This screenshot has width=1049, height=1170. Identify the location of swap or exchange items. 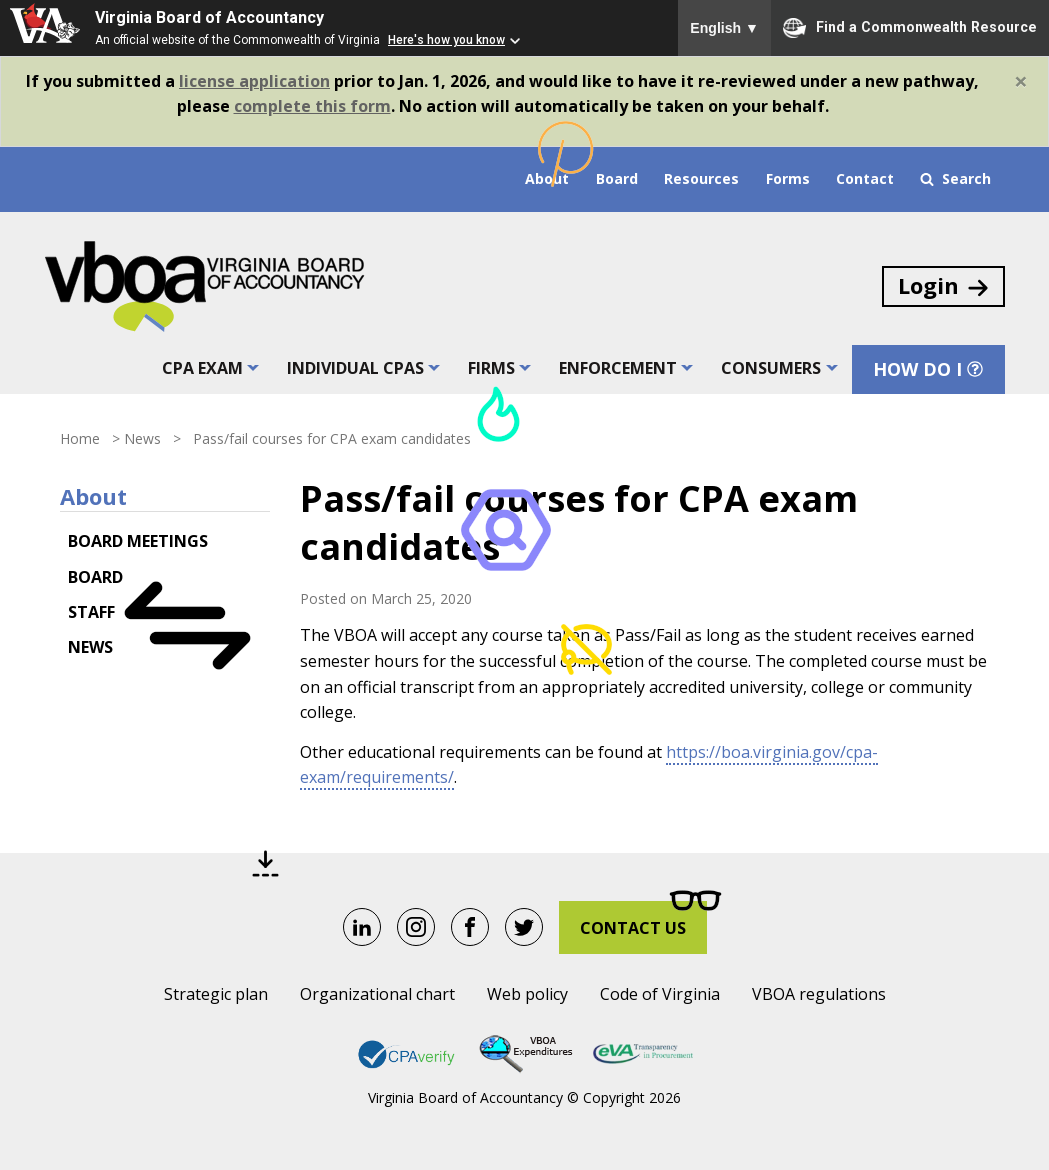
(187, 625).